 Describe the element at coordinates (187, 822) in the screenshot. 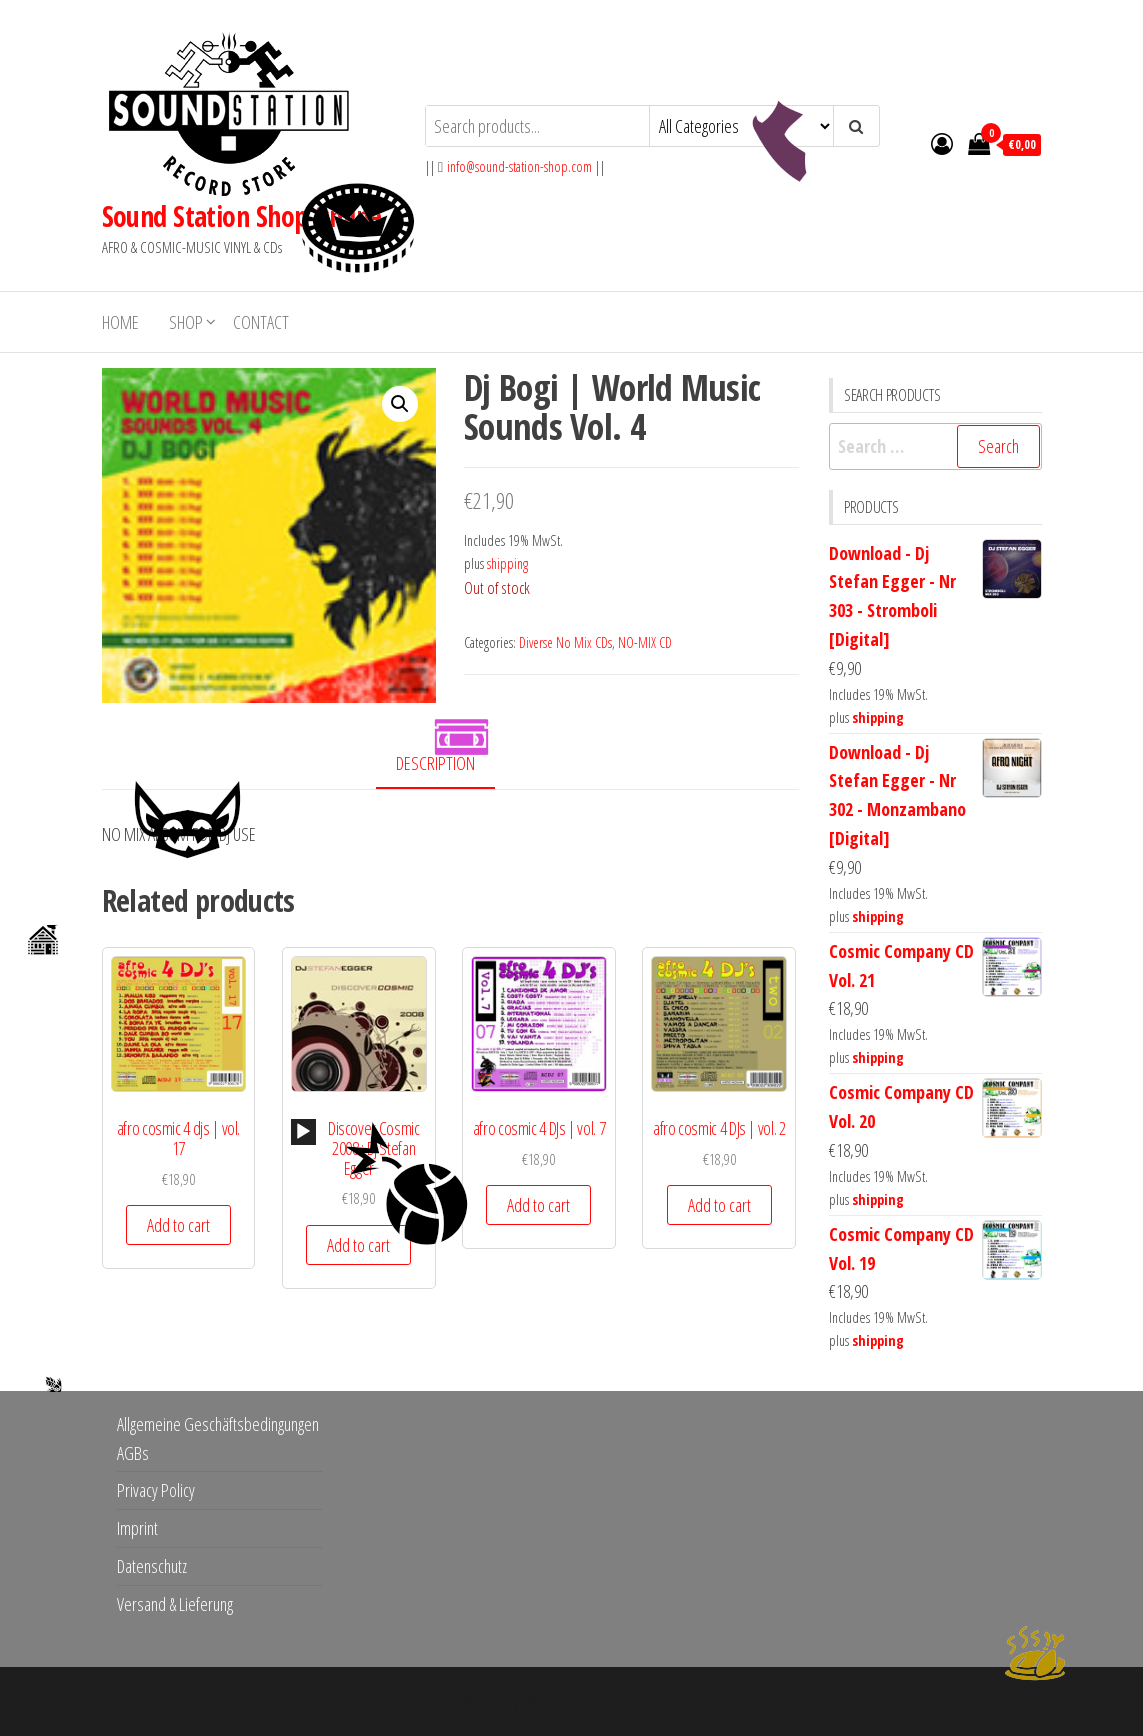

I see `select goblin character or enemy type` at that location.